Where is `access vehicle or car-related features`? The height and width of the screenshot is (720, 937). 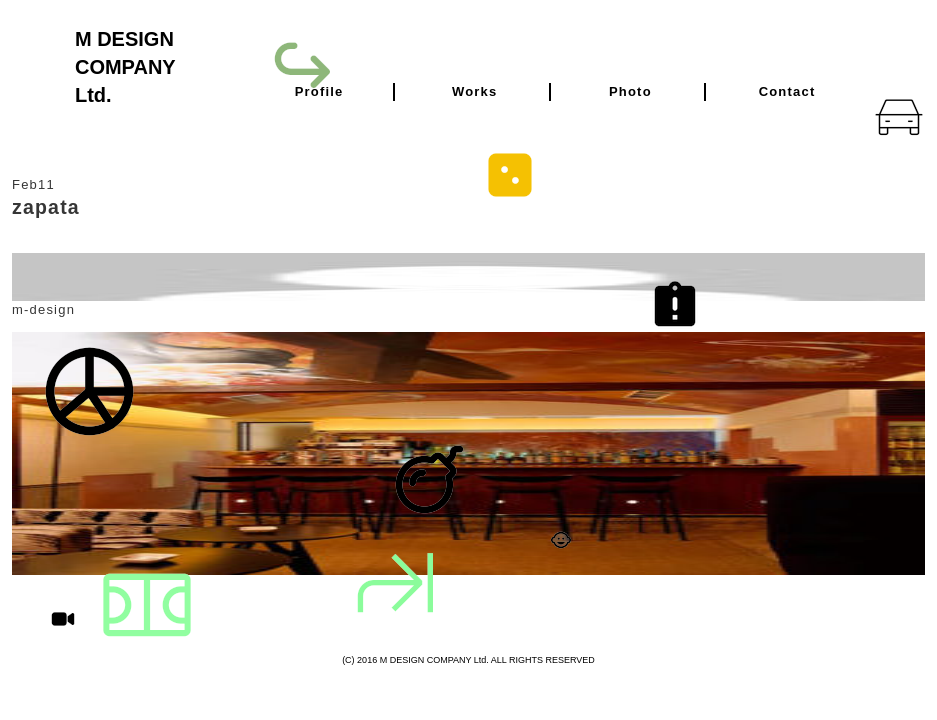
access vehicle or car-related features is located at coordinates (899, 118).